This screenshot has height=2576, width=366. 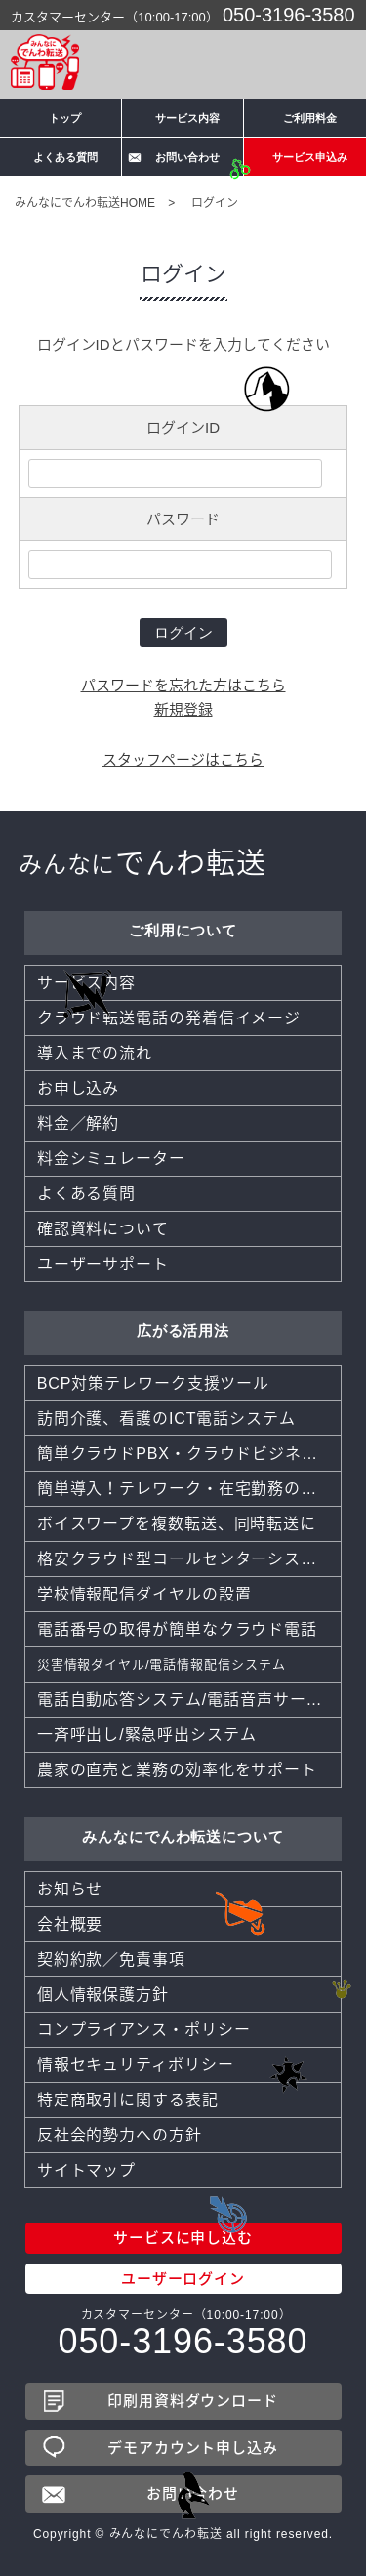 What do you see at coordinates (342, 1989) in the screenshot?
I see `indicates a splash or splatter effect` at bounding box center [342, 1989].